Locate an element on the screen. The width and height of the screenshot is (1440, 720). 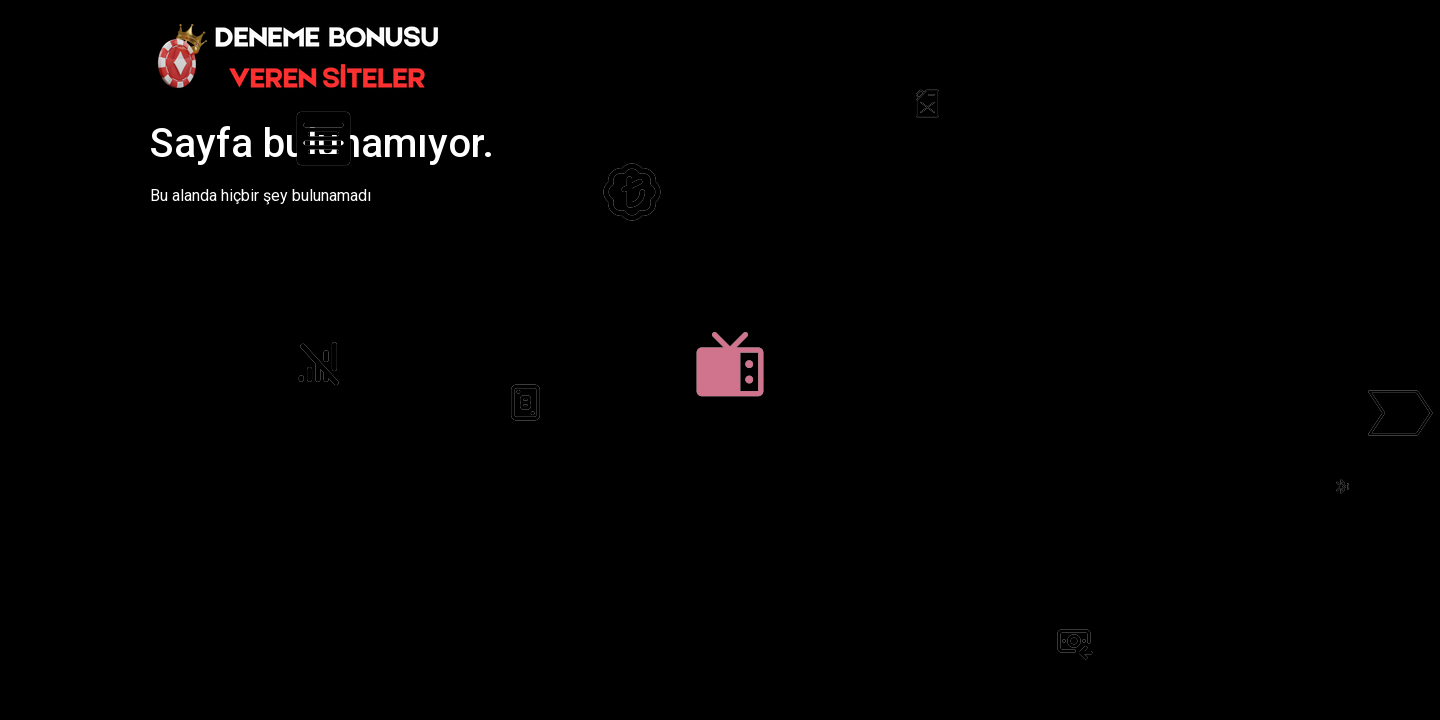
center align text is located at coordinates (323, 138).